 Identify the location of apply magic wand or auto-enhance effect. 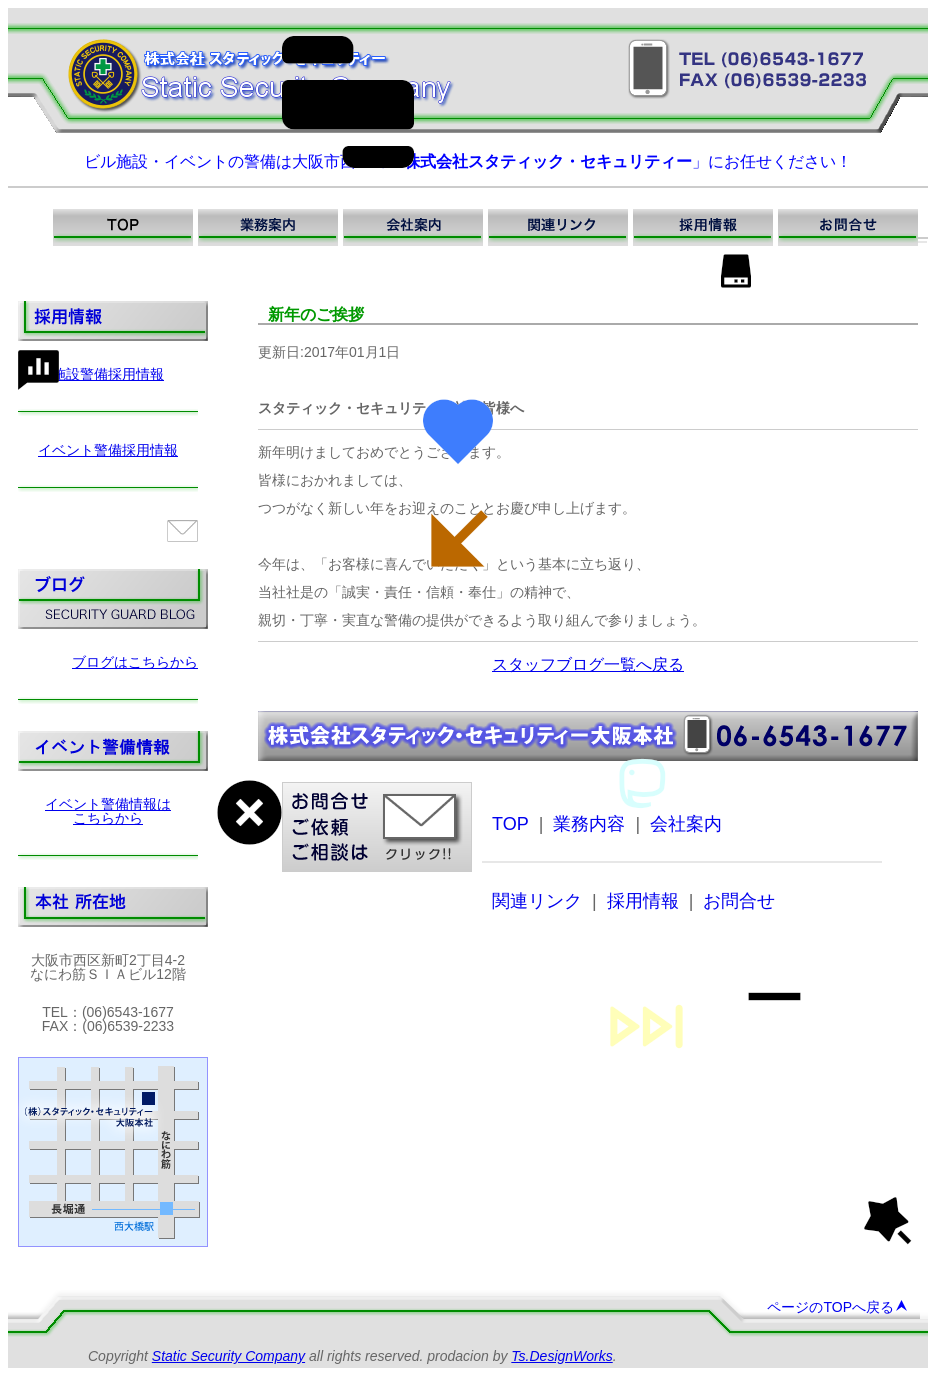
(887, 1220).